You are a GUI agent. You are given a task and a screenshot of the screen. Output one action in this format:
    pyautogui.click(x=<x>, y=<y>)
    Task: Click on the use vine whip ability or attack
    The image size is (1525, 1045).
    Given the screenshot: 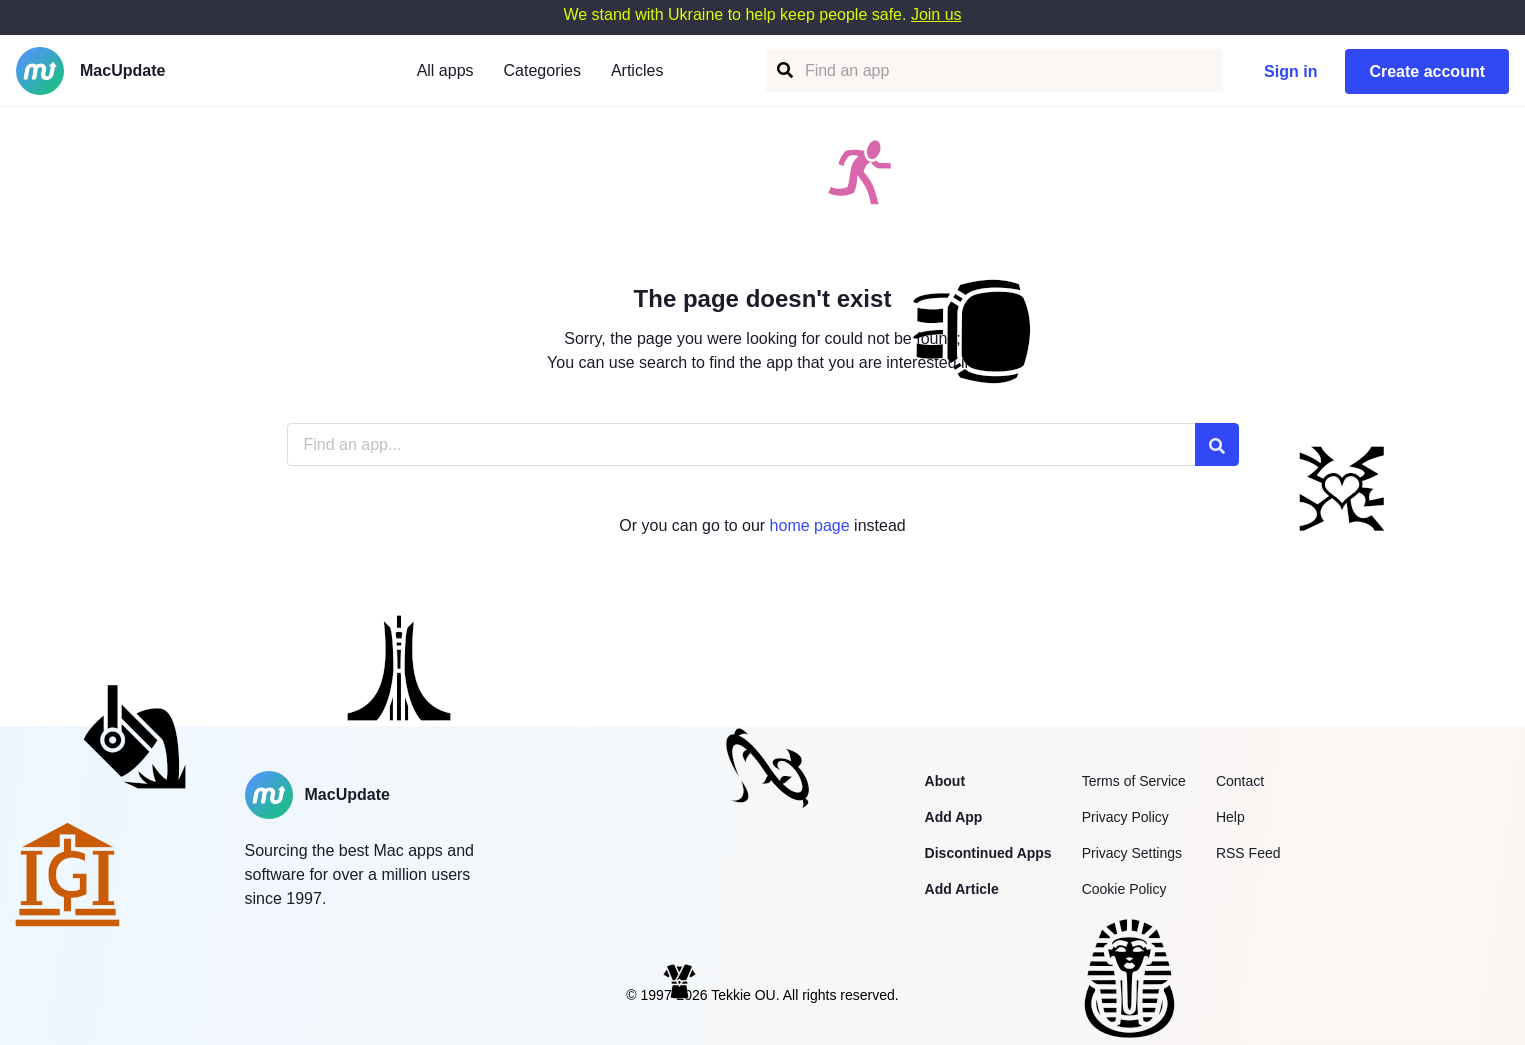 What is the action you would take?
    pyautogui.click(x=767, y=767)
    